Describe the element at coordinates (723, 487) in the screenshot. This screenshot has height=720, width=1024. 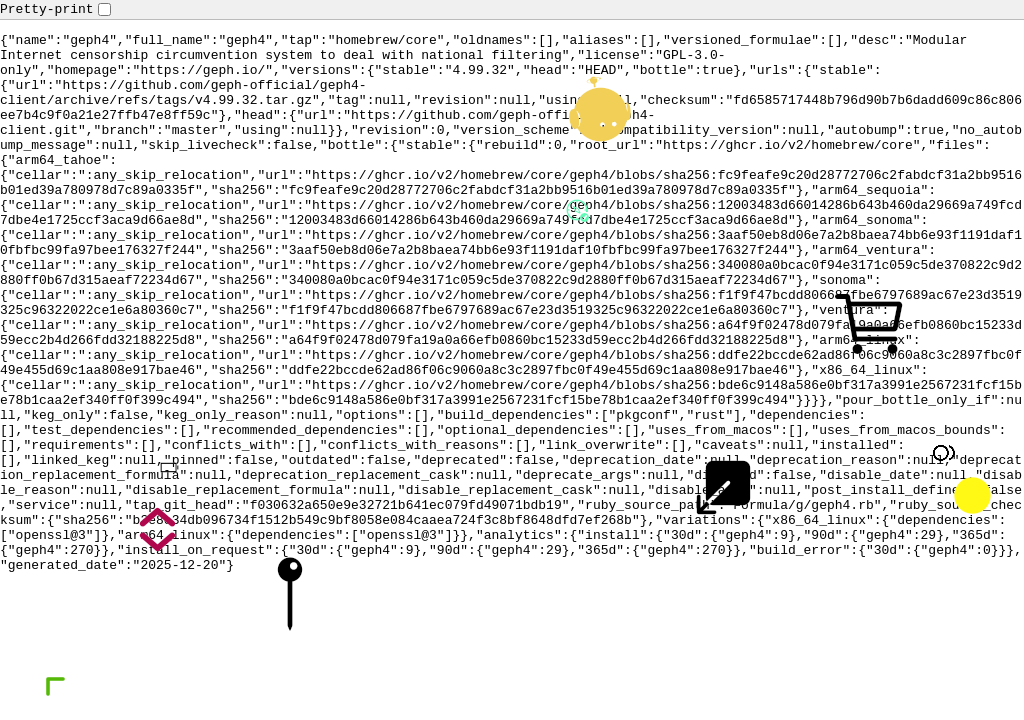
I see `collapse or minimize content` at that location.